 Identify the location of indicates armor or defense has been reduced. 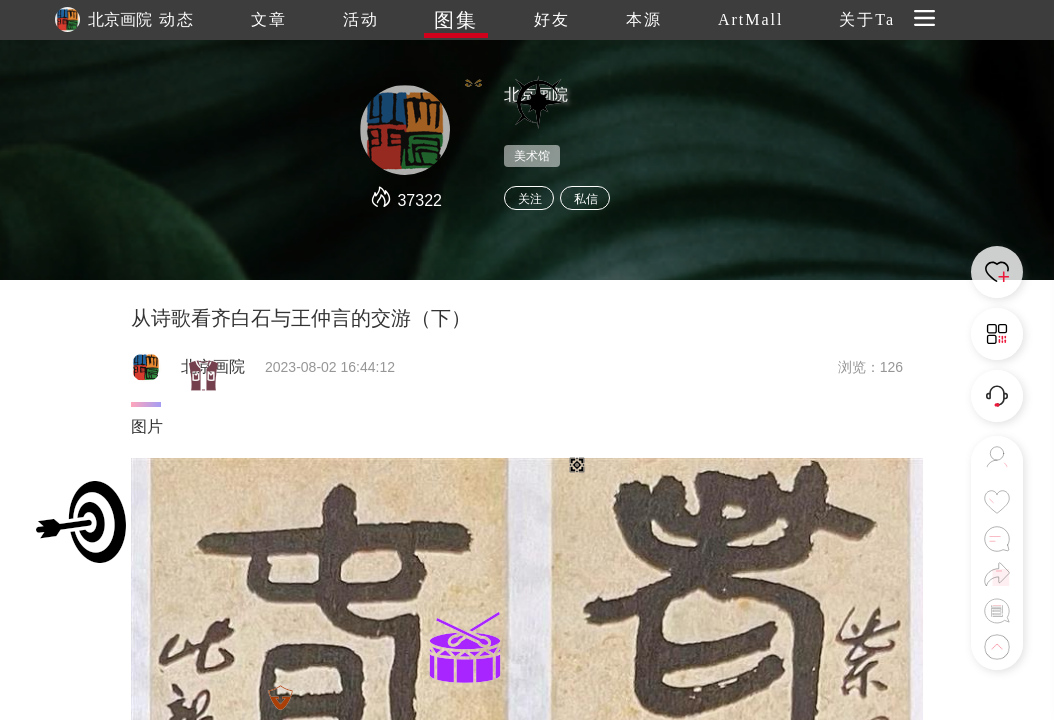
(280, 697).